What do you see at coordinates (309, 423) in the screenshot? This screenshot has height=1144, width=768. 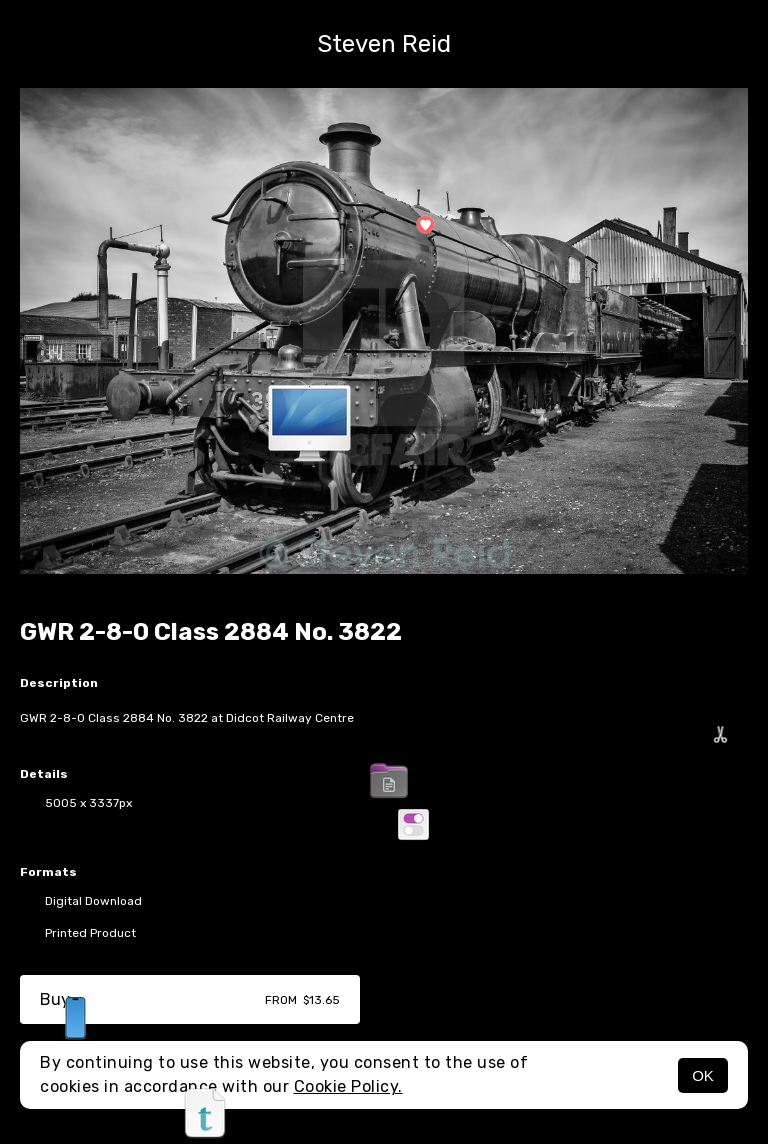 I see `represents an iMac computer in system settings` at bounding box center [309, 423].